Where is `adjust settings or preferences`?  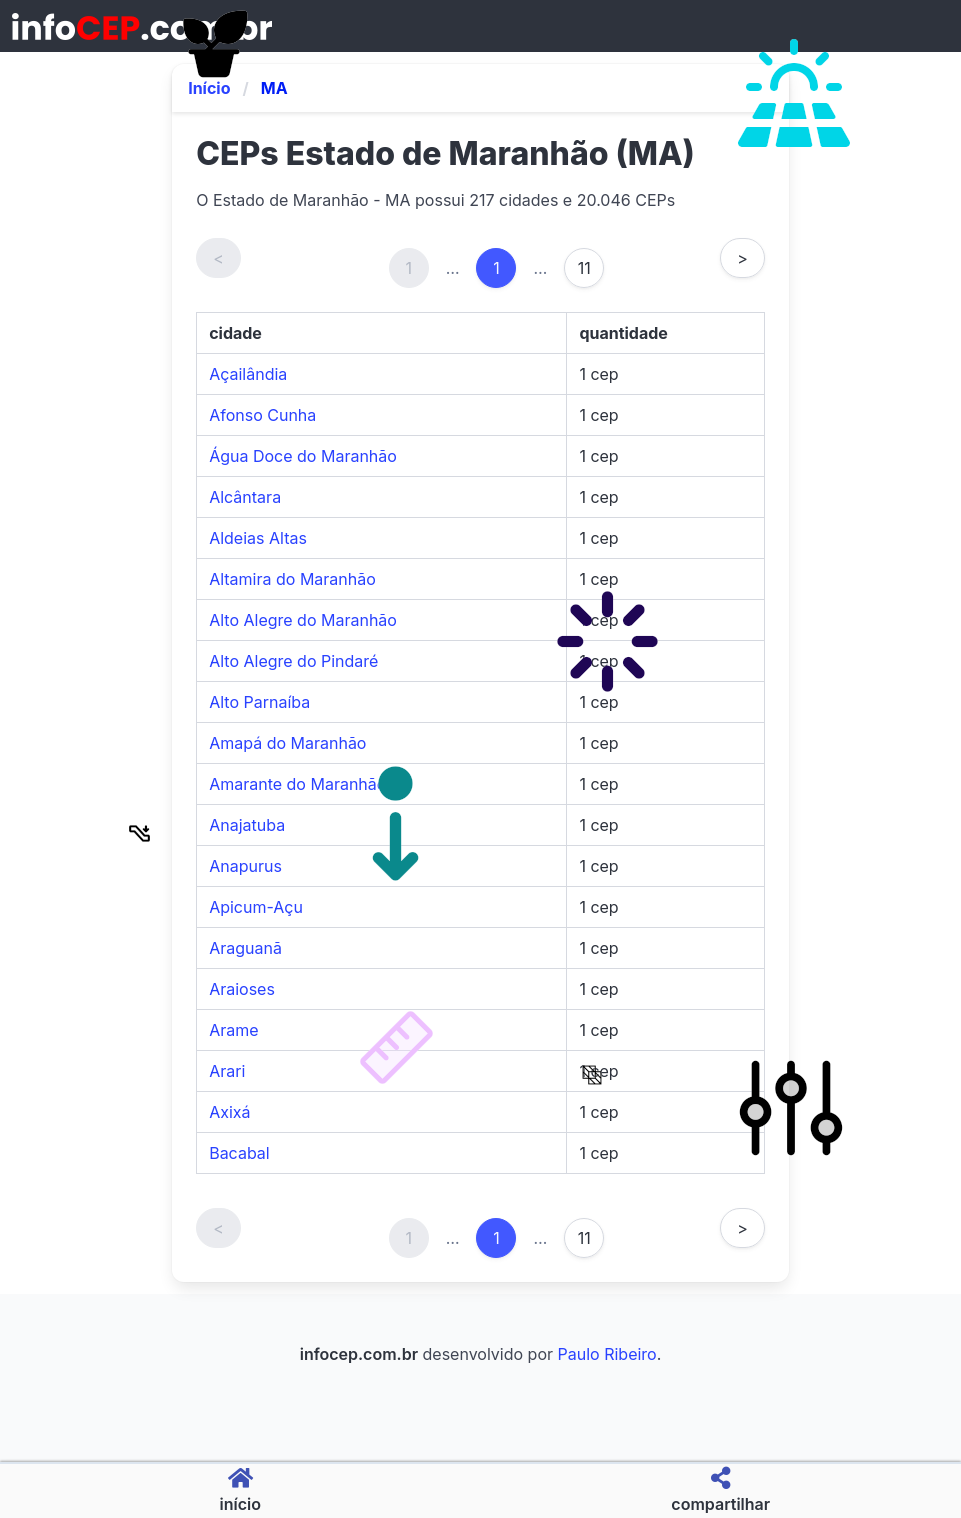 adjust settings or preferences is located at coordinates (791, 1108).